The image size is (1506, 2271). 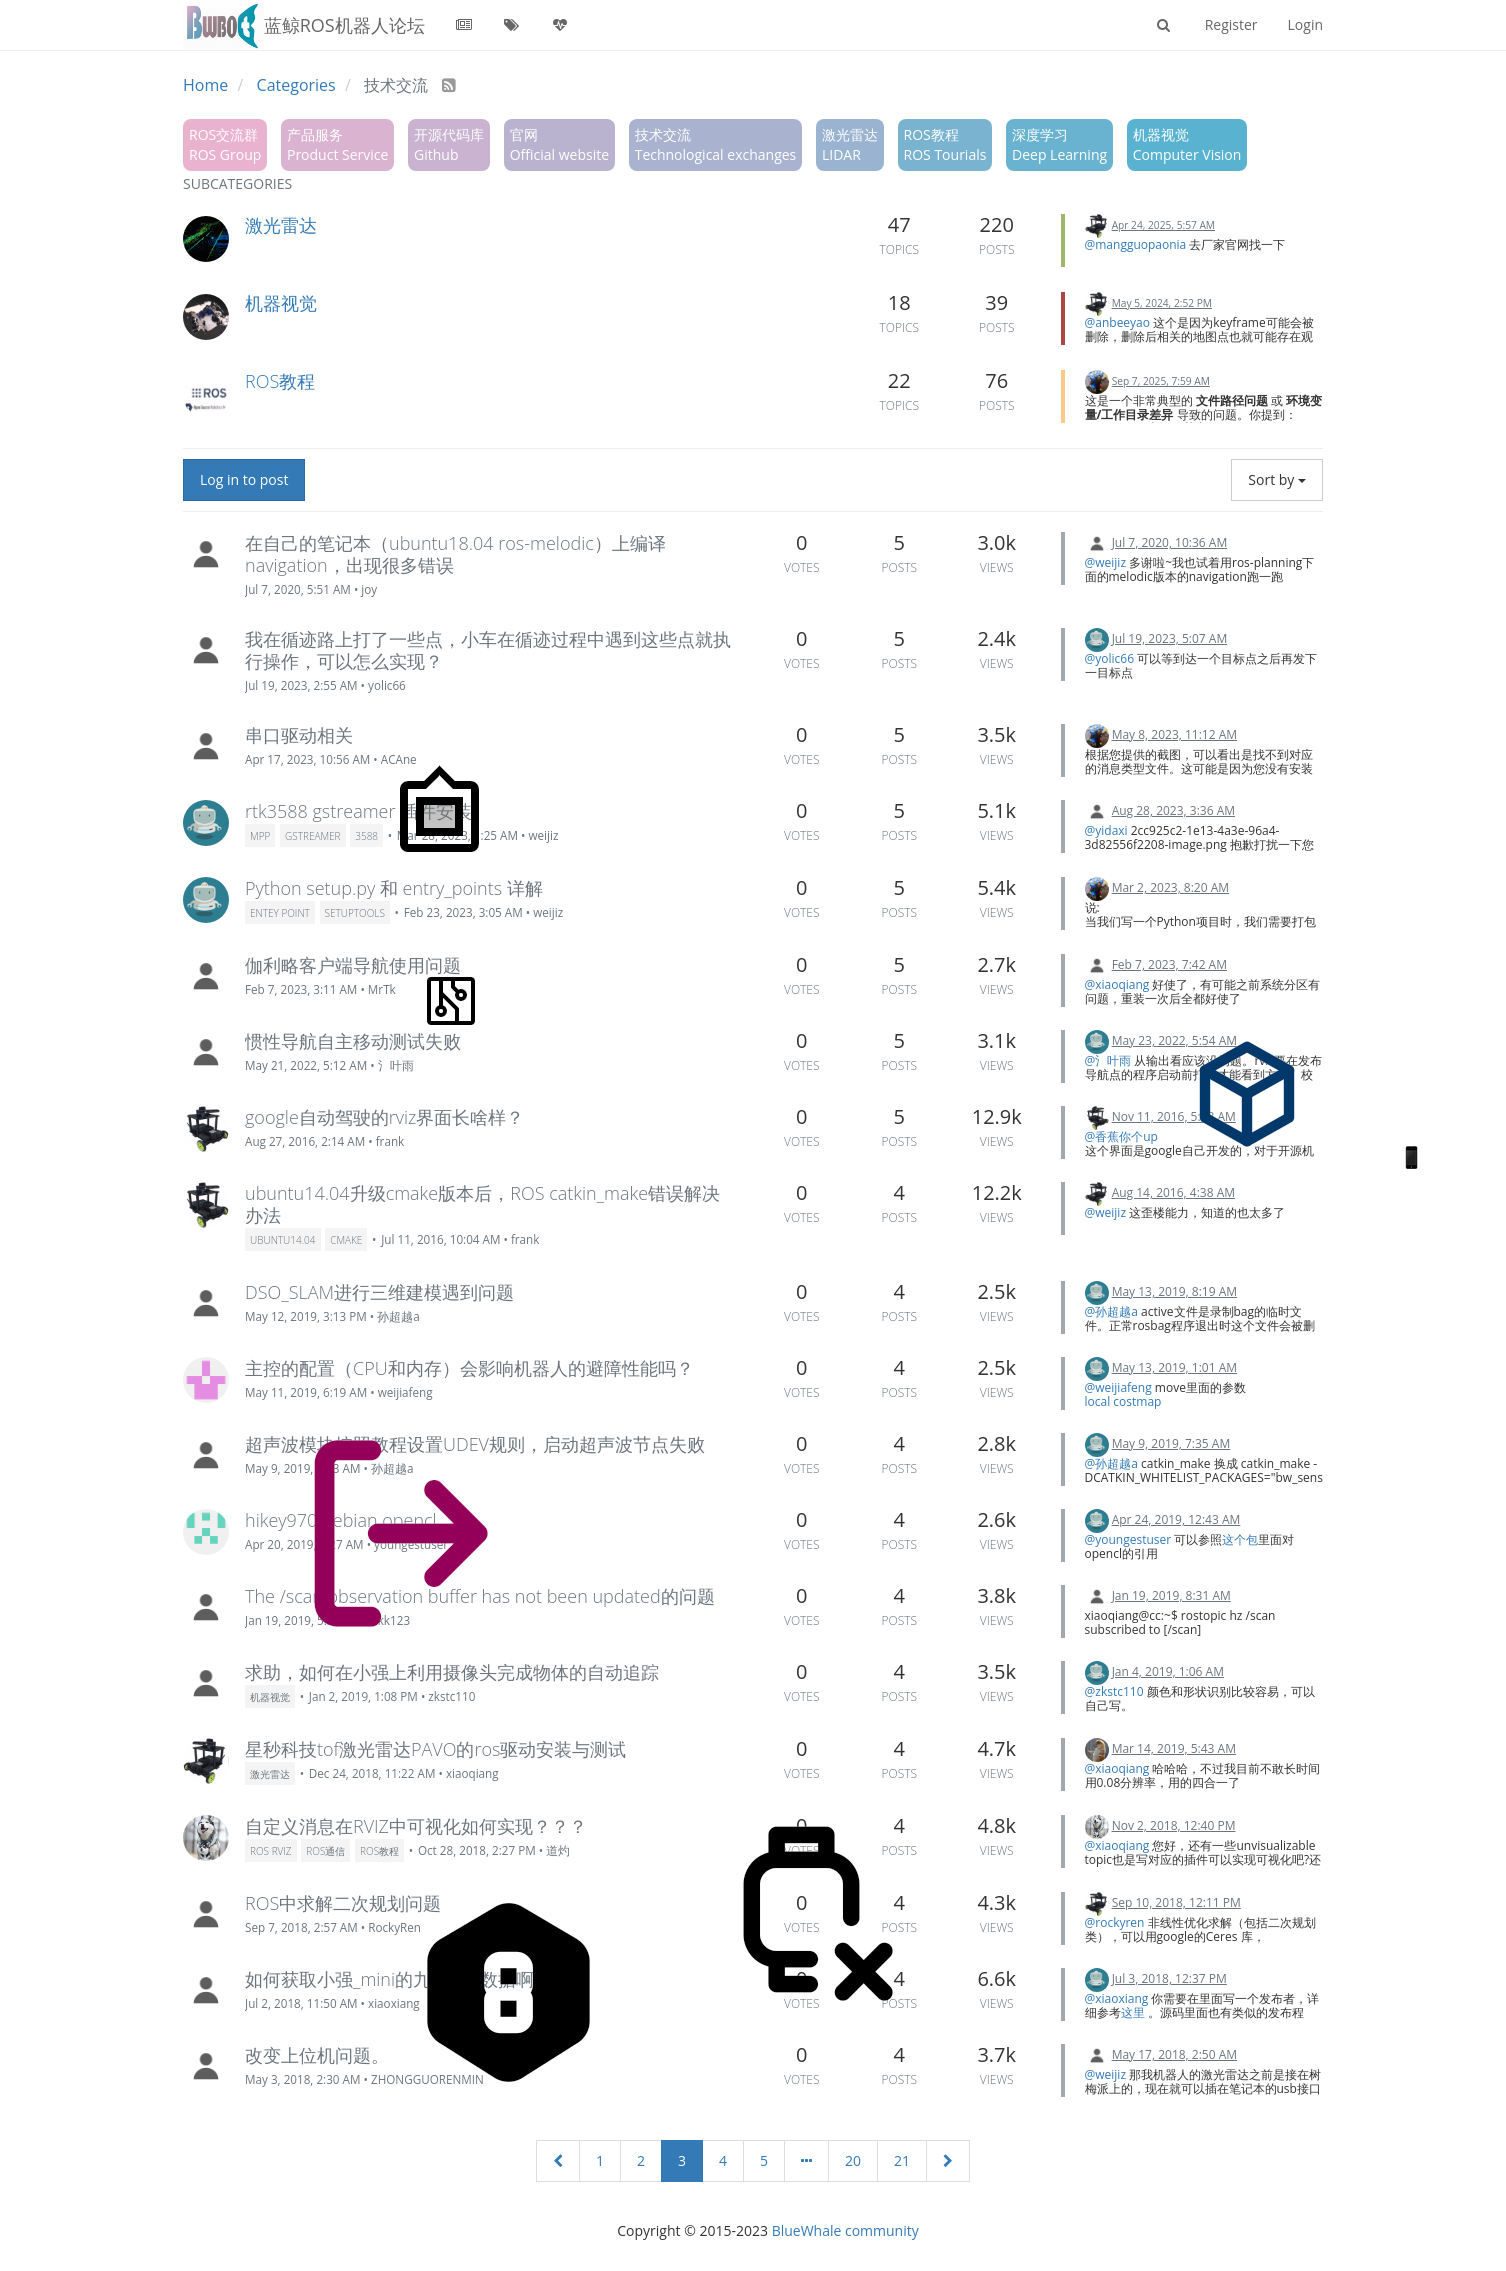 What do you see at coordinates (451, 1001) in the screenshot?
I see `access hardware or circuit settings` at bounding box center [451, 1001].